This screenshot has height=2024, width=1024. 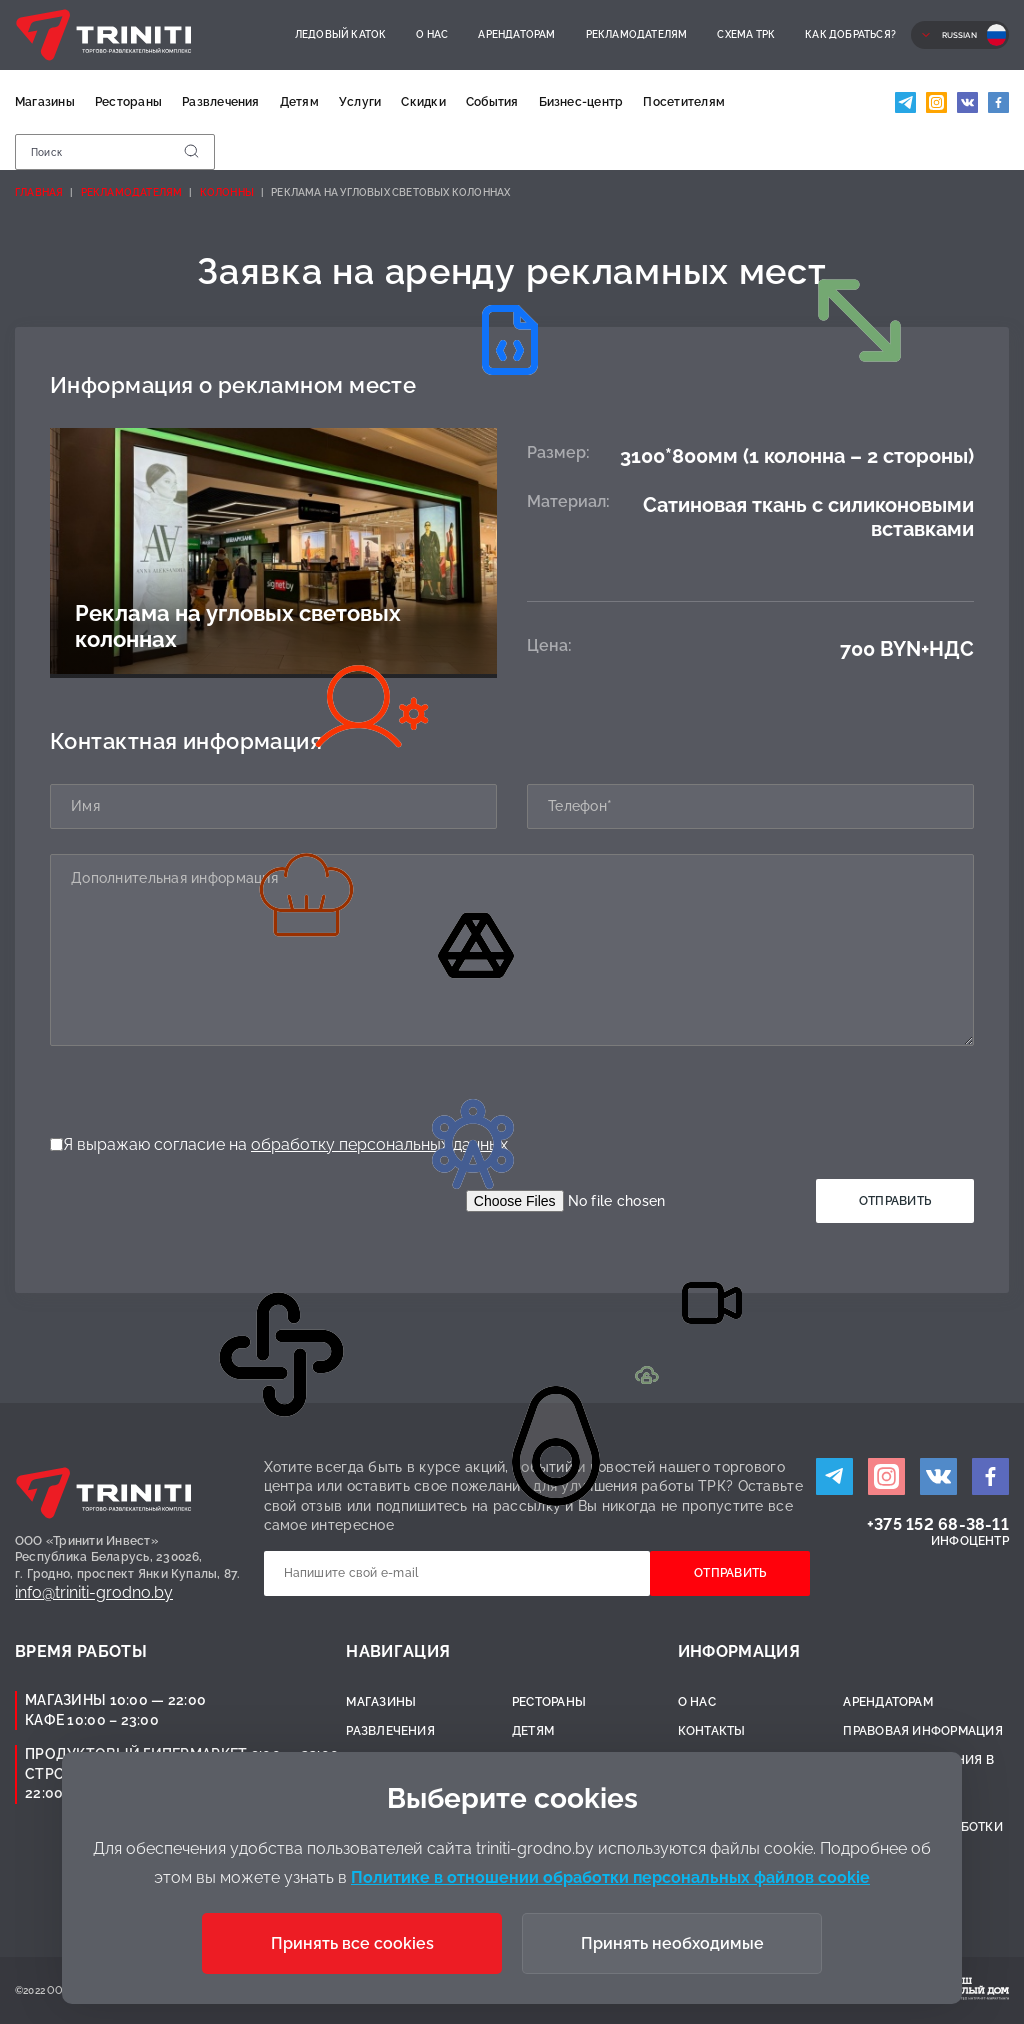 I want to click on indicates healthy or vegetarian food options, so click(x=556, y=1446).